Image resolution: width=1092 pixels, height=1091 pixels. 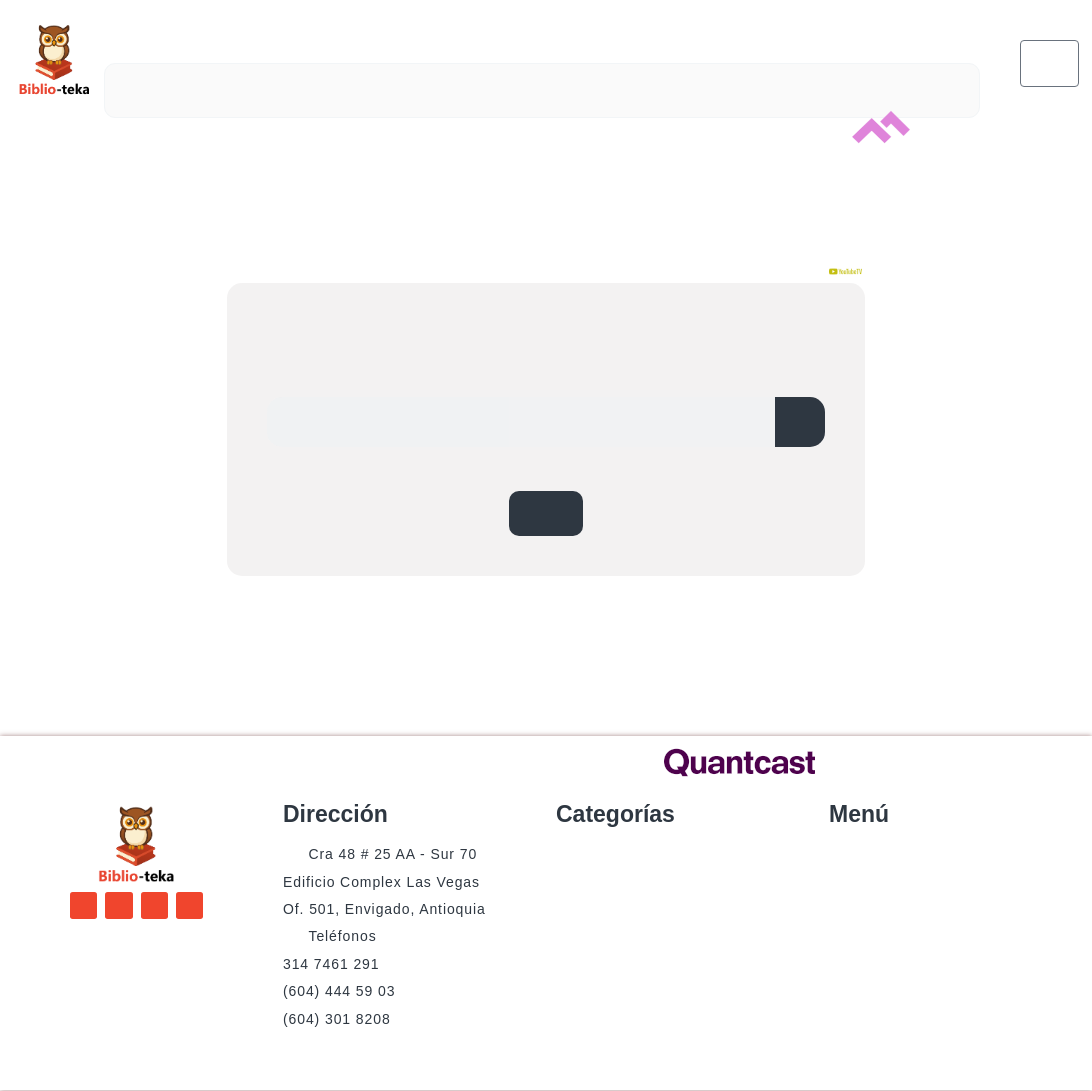 What do you see at coordinates (739, 762) in the screenshot?
I see `quantcast company logo` at bounding box center [739, 762].